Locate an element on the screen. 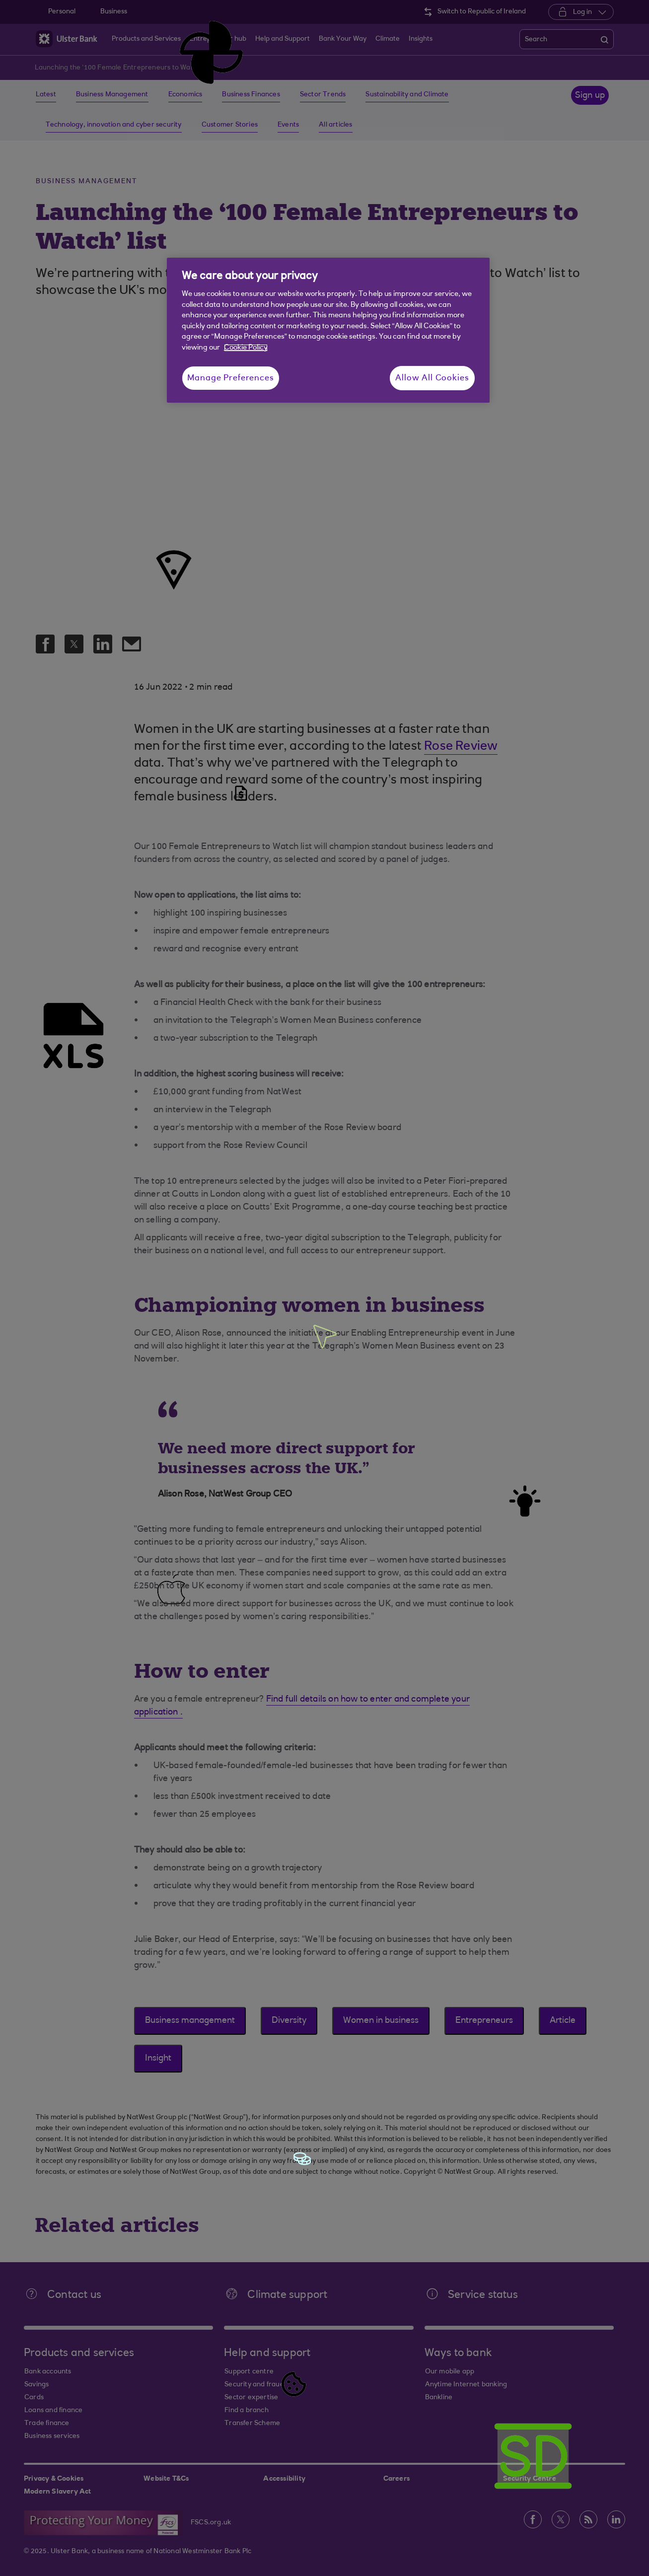 The image size is (649, 2576). indicates standard definition video quality is located at coordinates (533, 2456).